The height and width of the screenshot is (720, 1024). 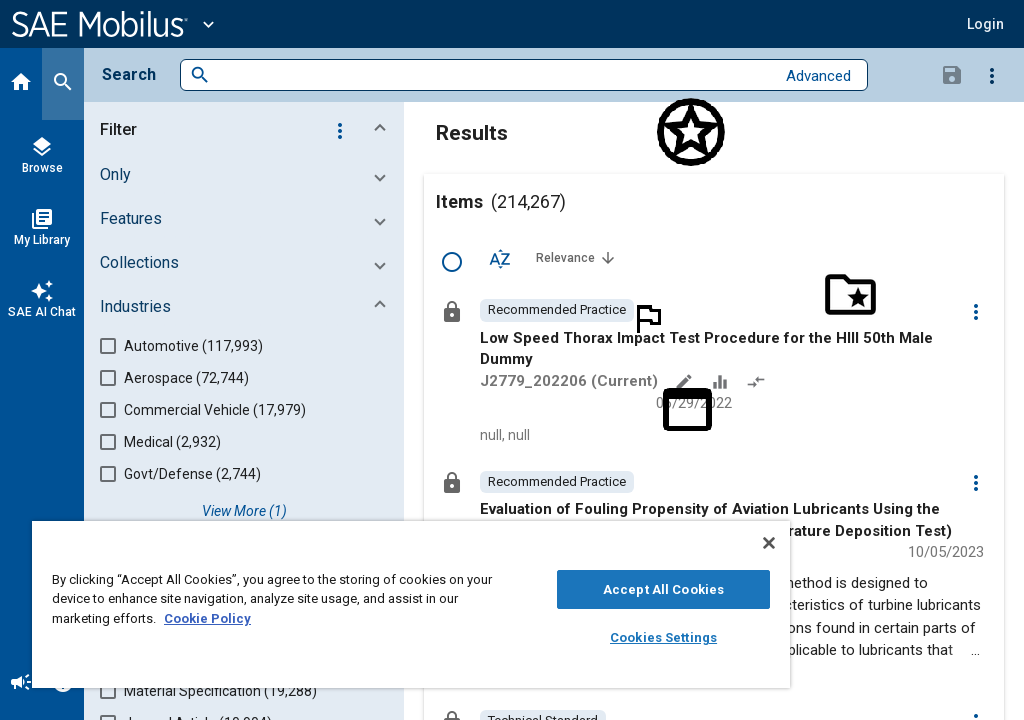 What do you see at coordinates (687, 409) in the screenshot?
I see `open a web browser or webpage` at bounding box center [687, 409].